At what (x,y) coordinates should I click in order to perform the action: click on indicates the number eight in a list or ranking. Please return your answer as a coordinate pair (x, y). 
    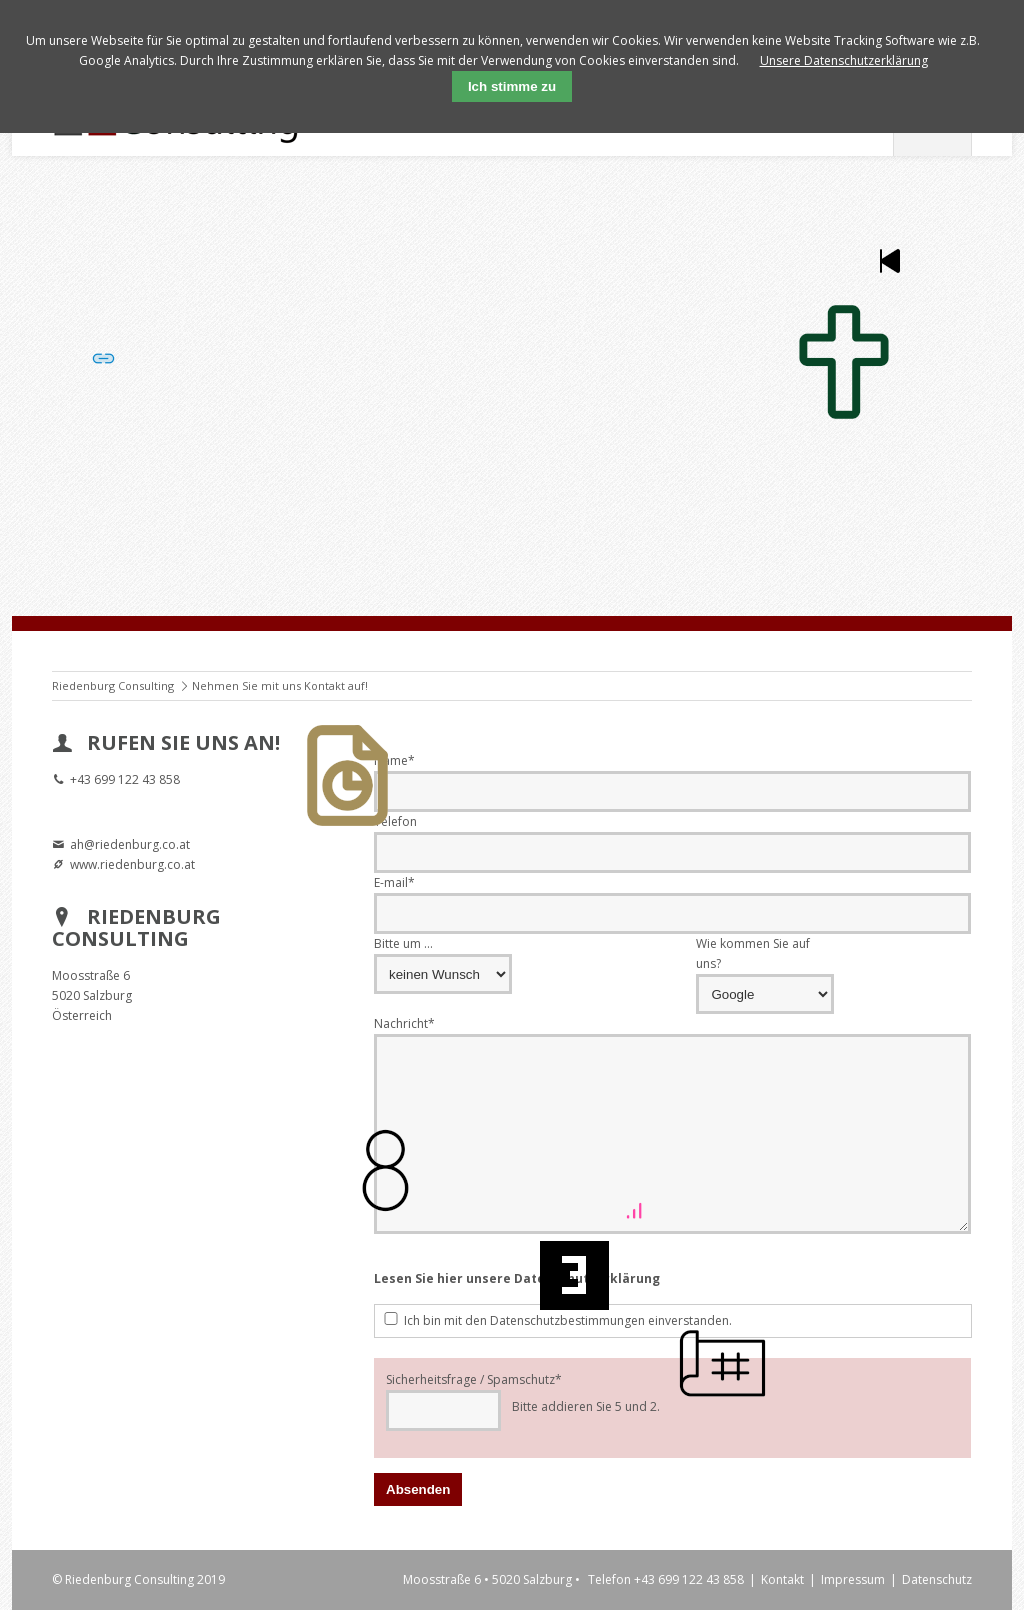
    Looking at the image, I should click on (385, 1170).